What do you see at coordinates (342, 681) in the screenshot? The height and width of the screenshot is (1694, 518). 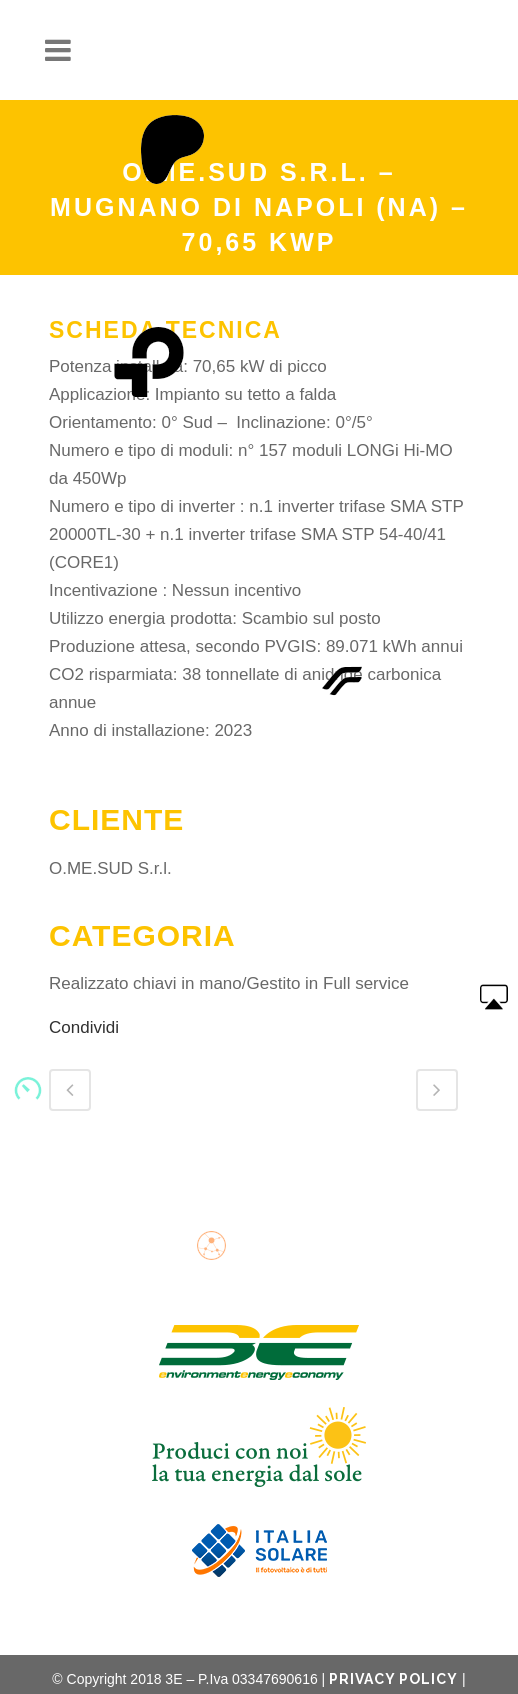 I see `Resurrection Remix OS logo` at bounding box center [342, 681].